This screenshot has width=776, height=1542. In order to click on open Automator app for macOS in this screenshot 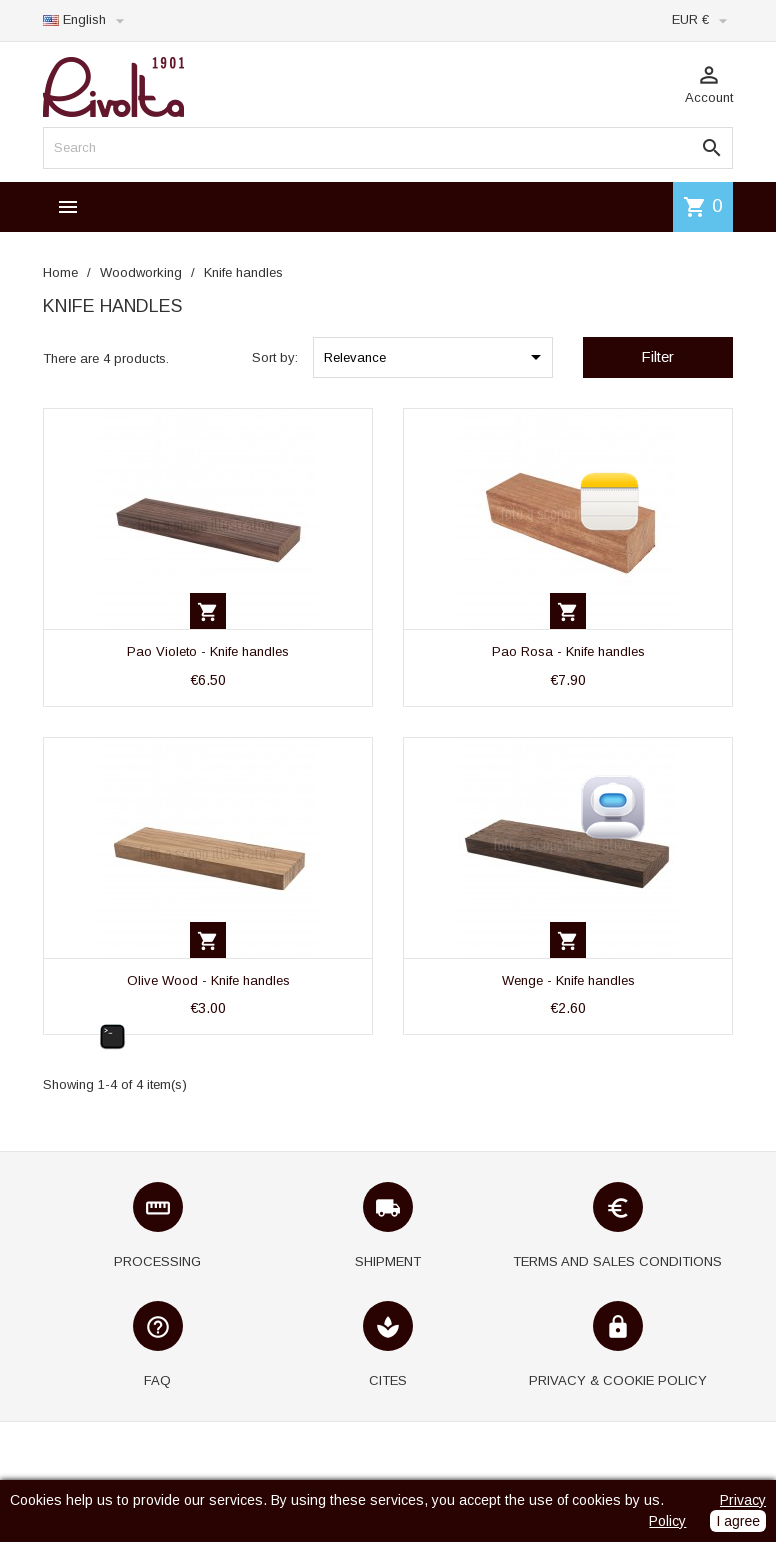, I will do `click(613, 807)`.